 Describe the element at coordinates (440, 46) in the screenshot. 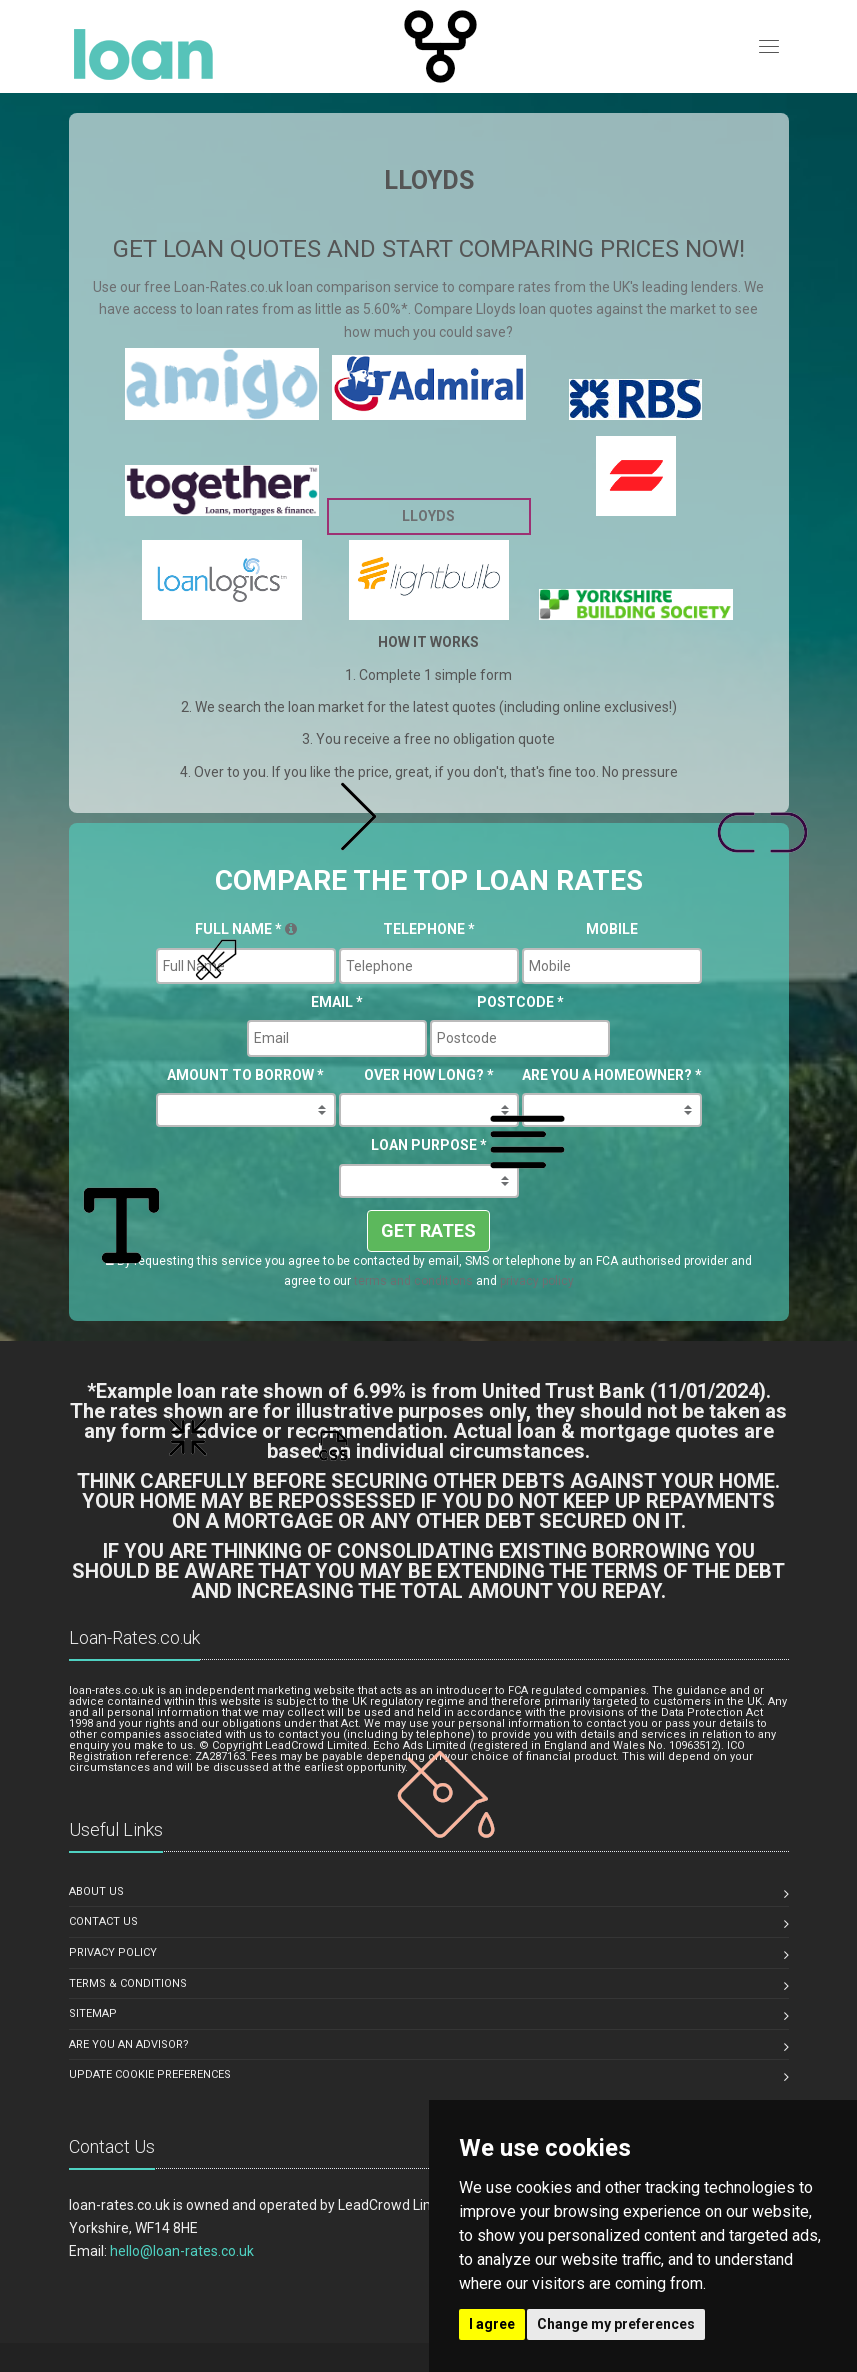

I see `fork a repository` at that location.